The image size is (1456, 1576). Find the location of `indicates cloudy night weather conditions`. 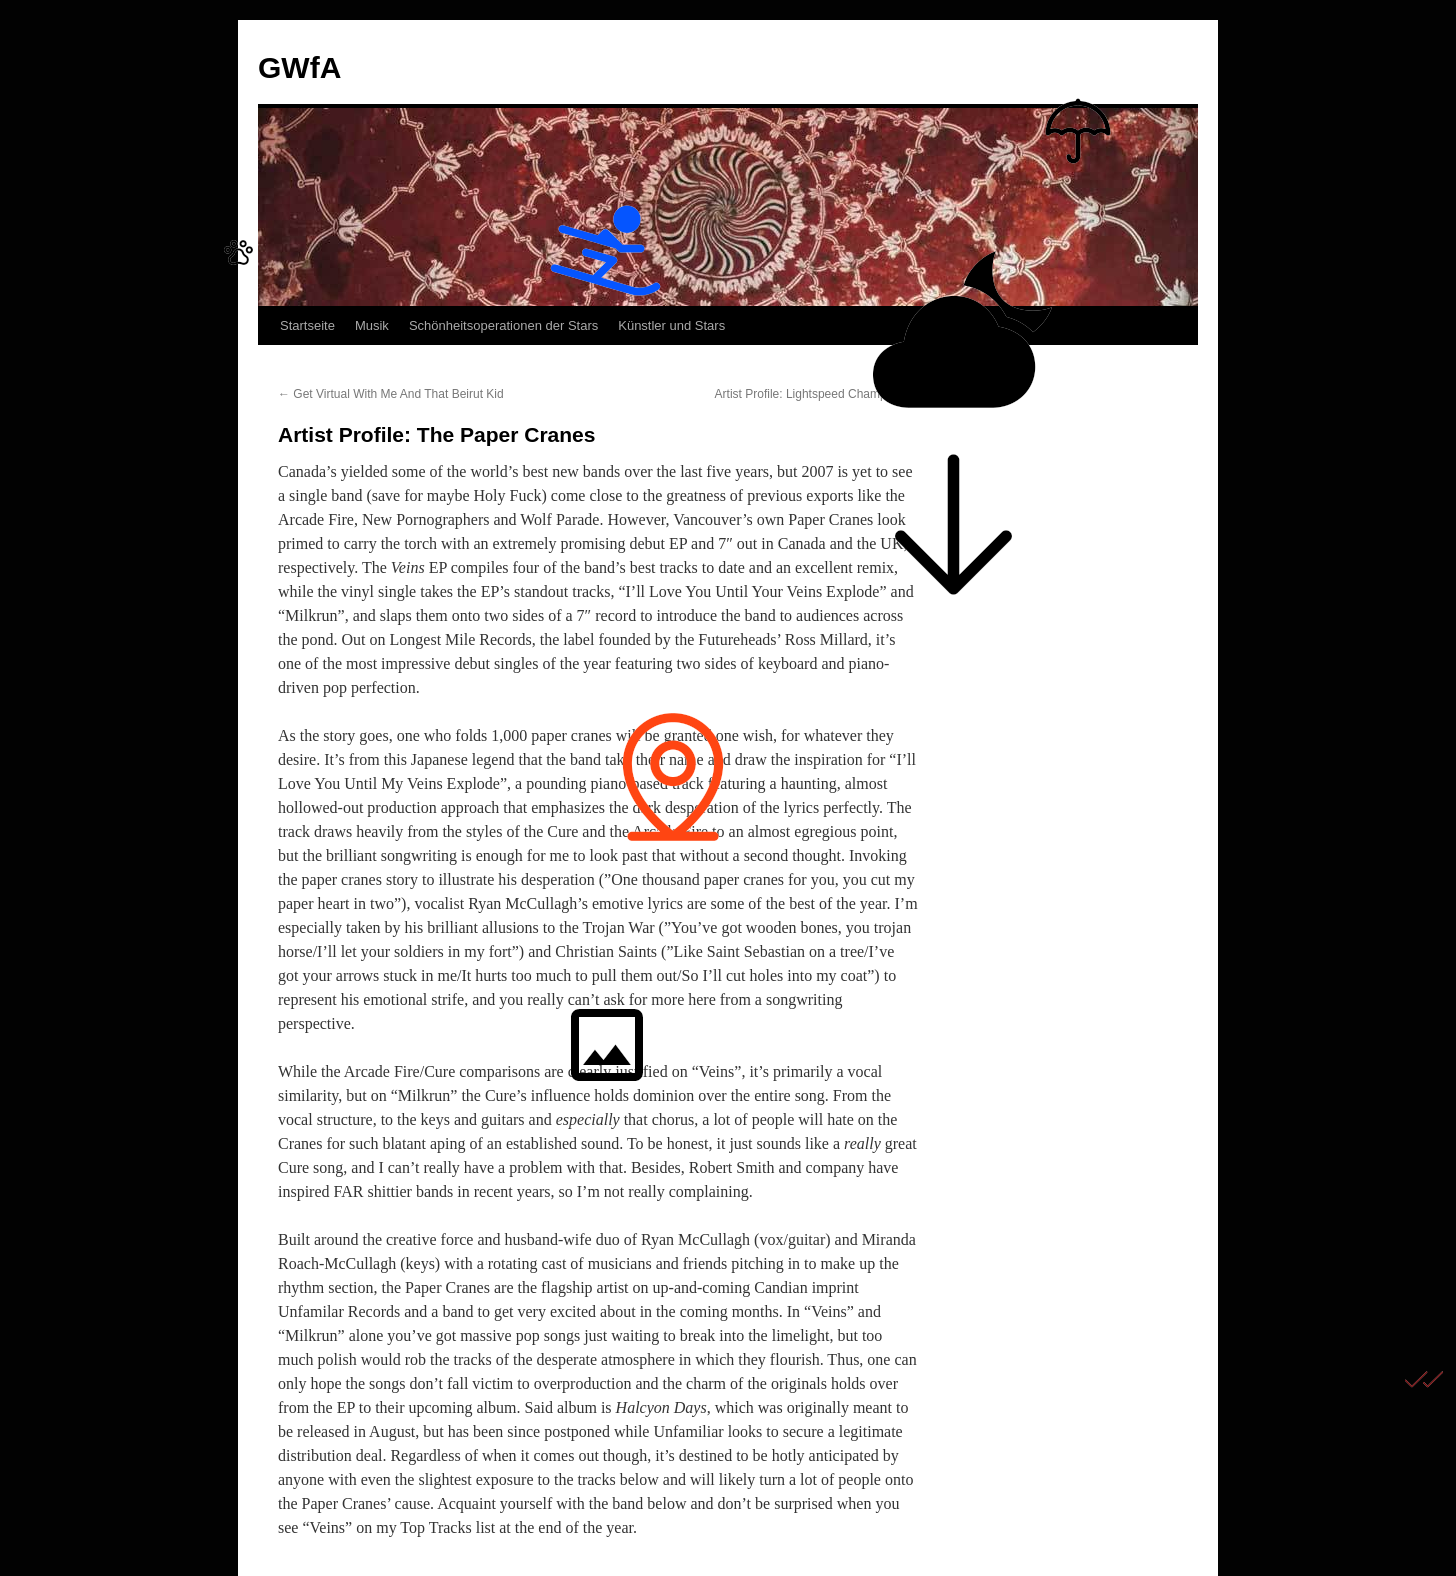

indicates cloudy night weather conditions is located at coordinates (962, 329).